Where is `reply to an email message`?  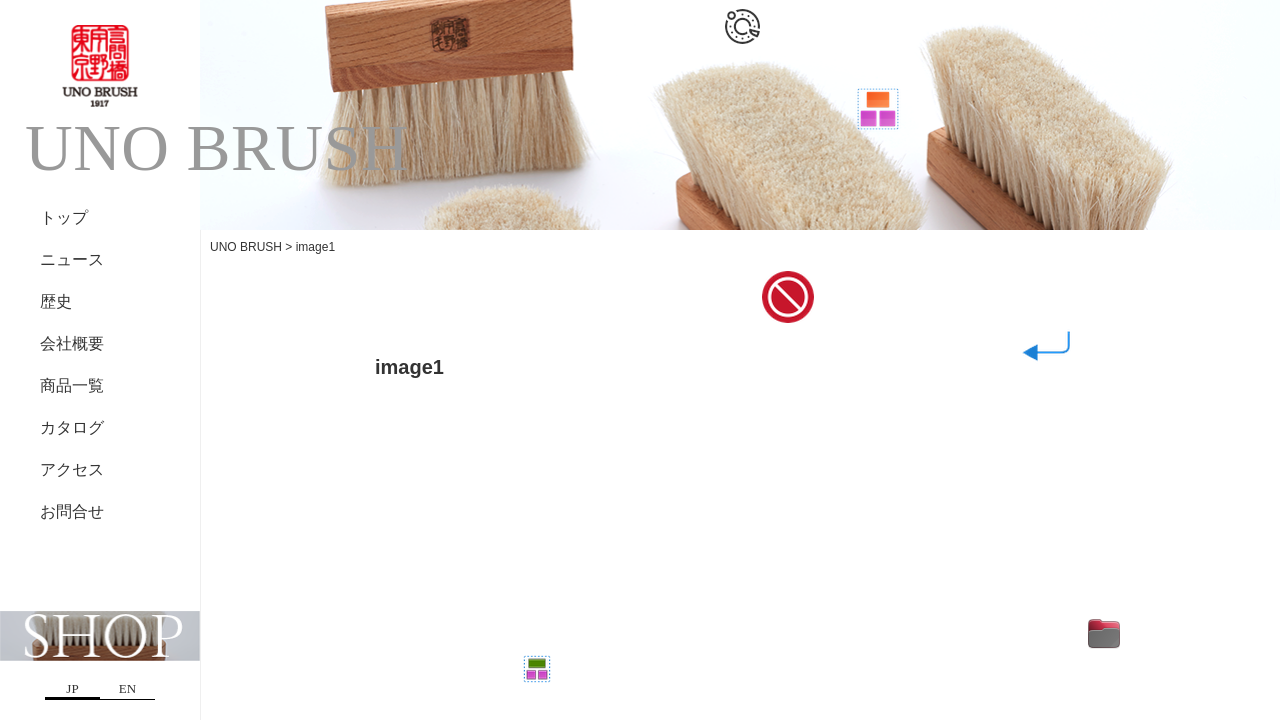 reply to an email message is located at coordinates (1045, 342).